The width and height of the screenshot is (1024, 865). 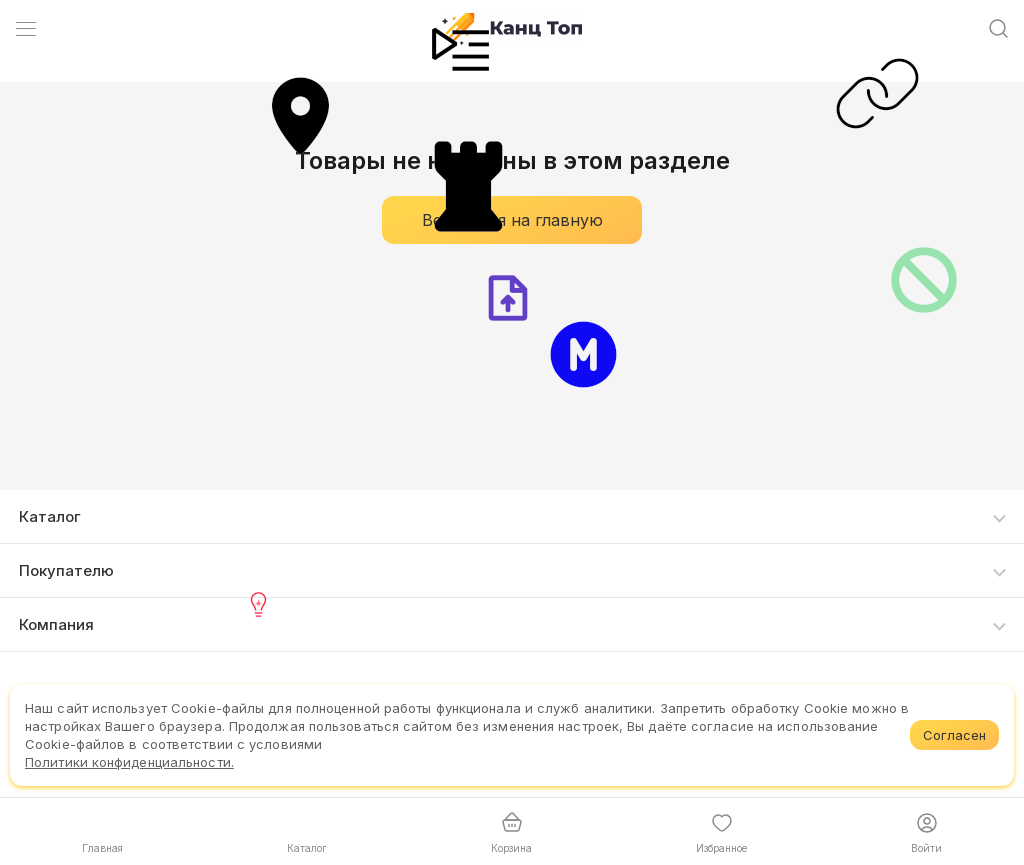 I want to click on copy or share a link, so click(x=877, y=93).